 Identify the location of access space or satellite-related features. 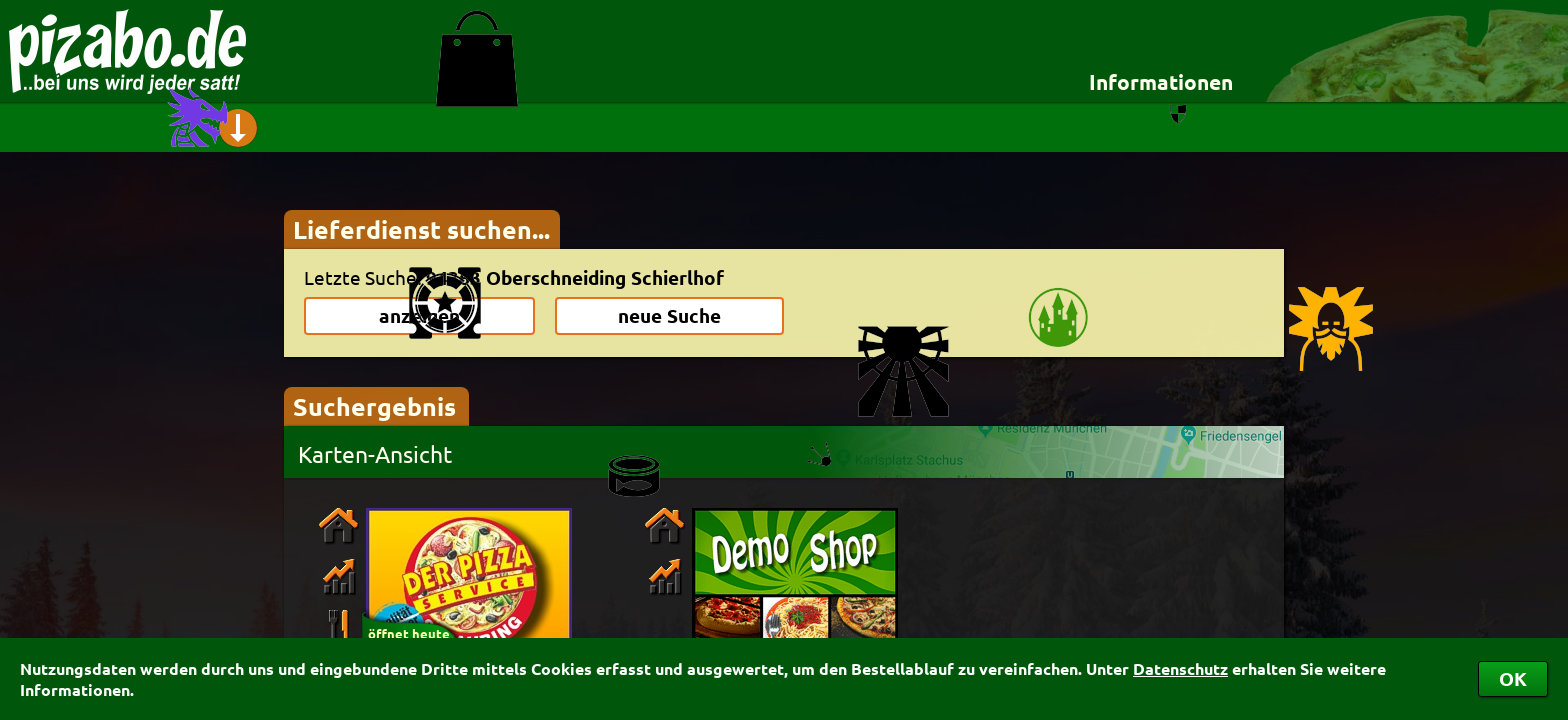
(819, 454).